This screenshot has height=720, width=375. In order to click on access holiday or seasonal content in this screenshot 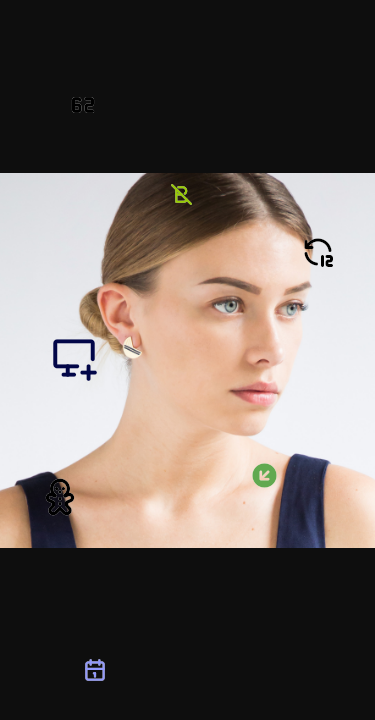, I will do `click(60, 497)`.